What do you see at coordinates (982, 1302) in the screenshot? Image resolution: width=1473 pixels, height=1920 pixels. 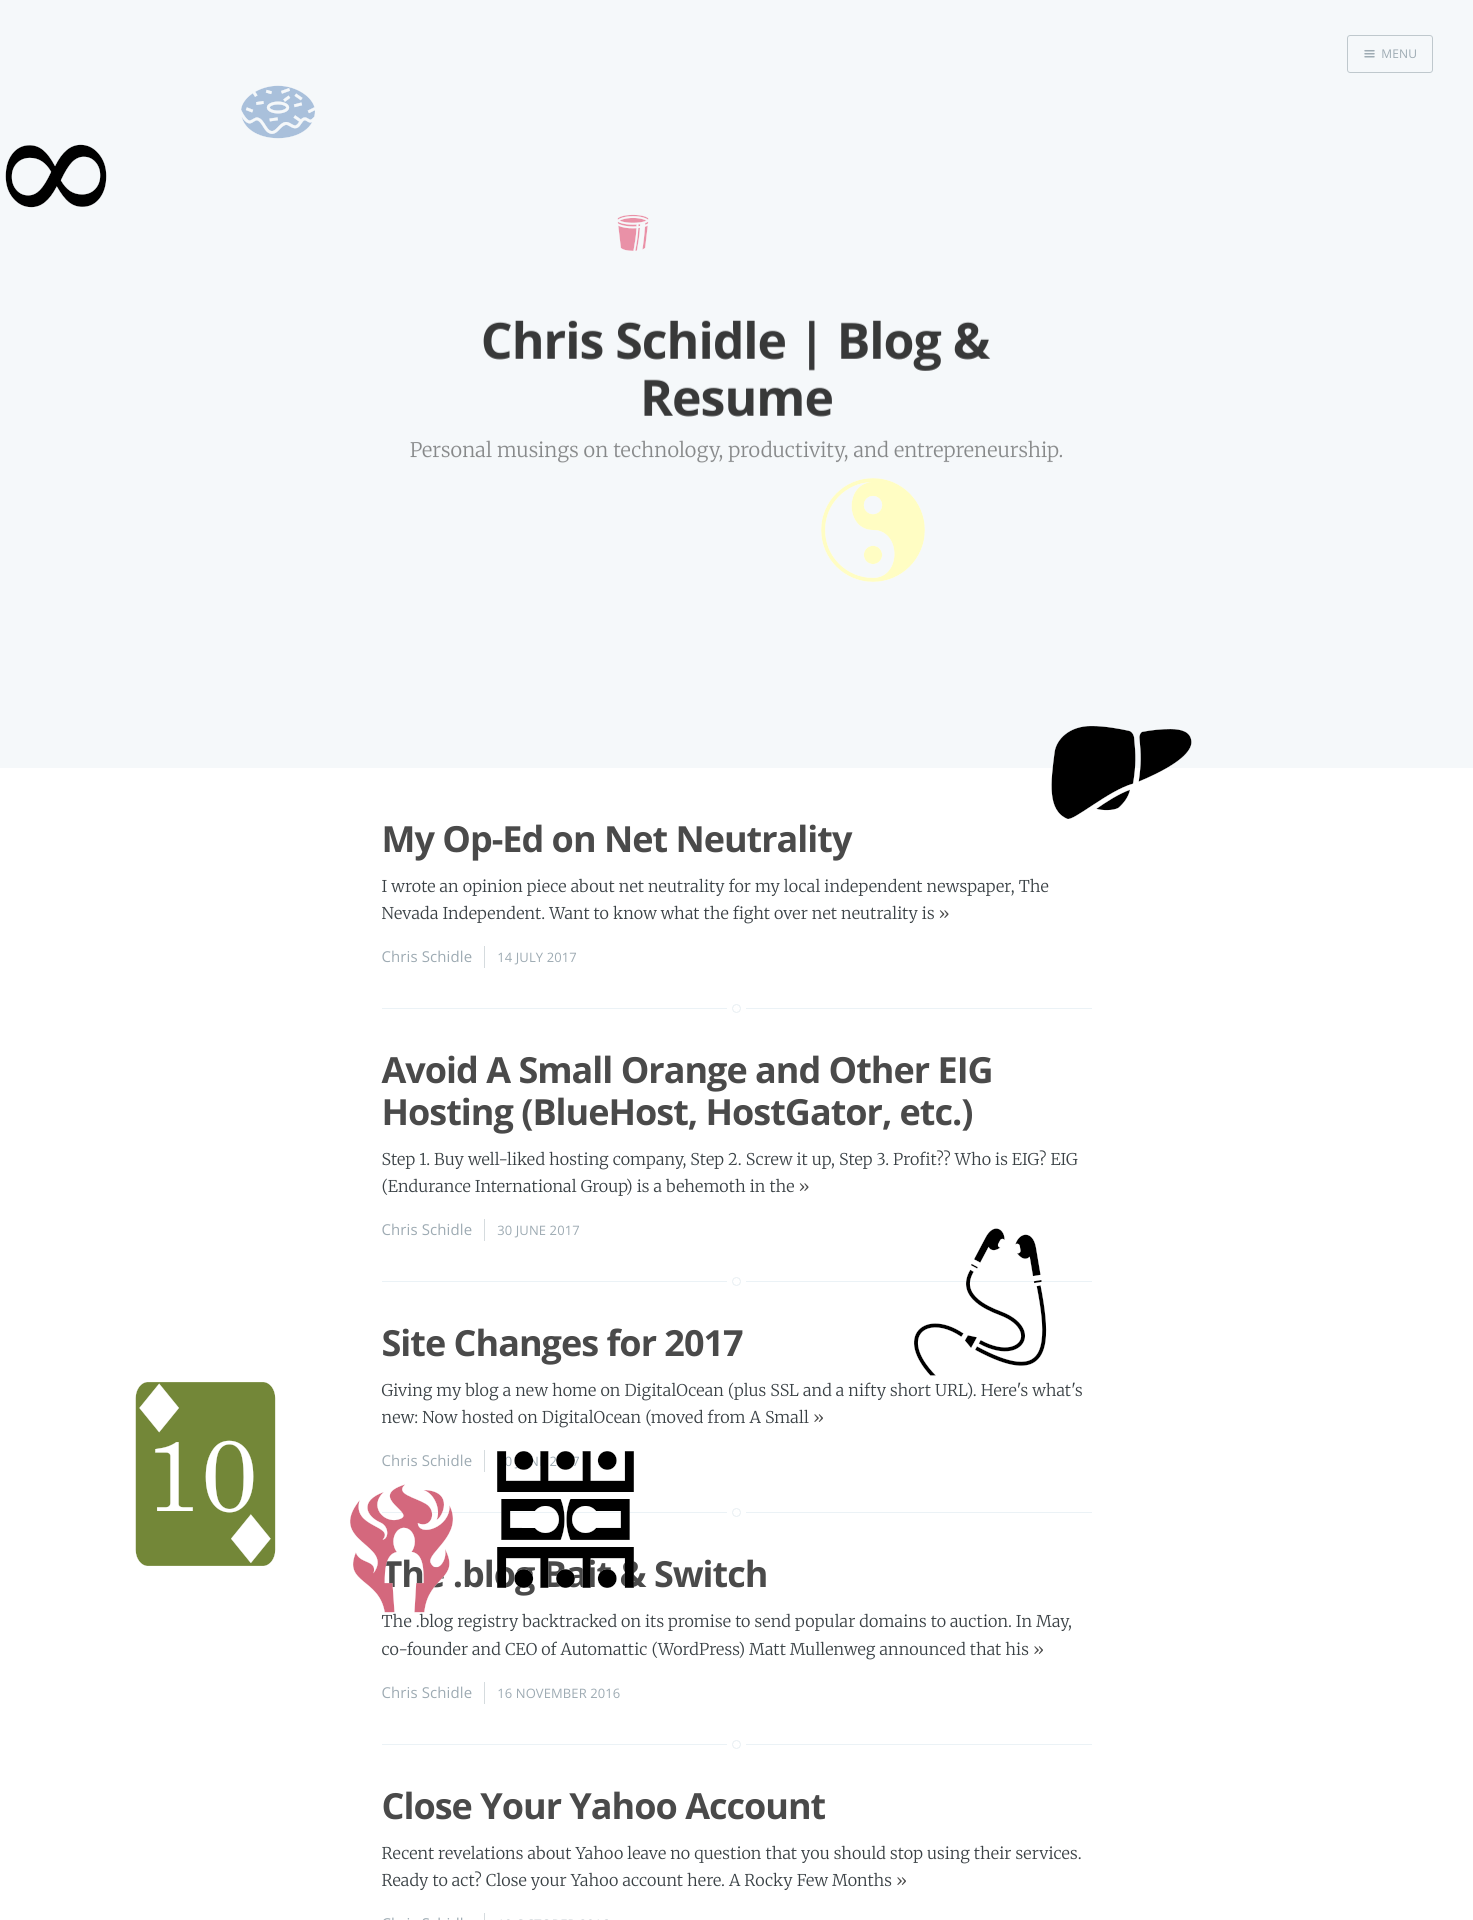 I see `connect to wireless earbuds` at bounding box center [982, 1302].